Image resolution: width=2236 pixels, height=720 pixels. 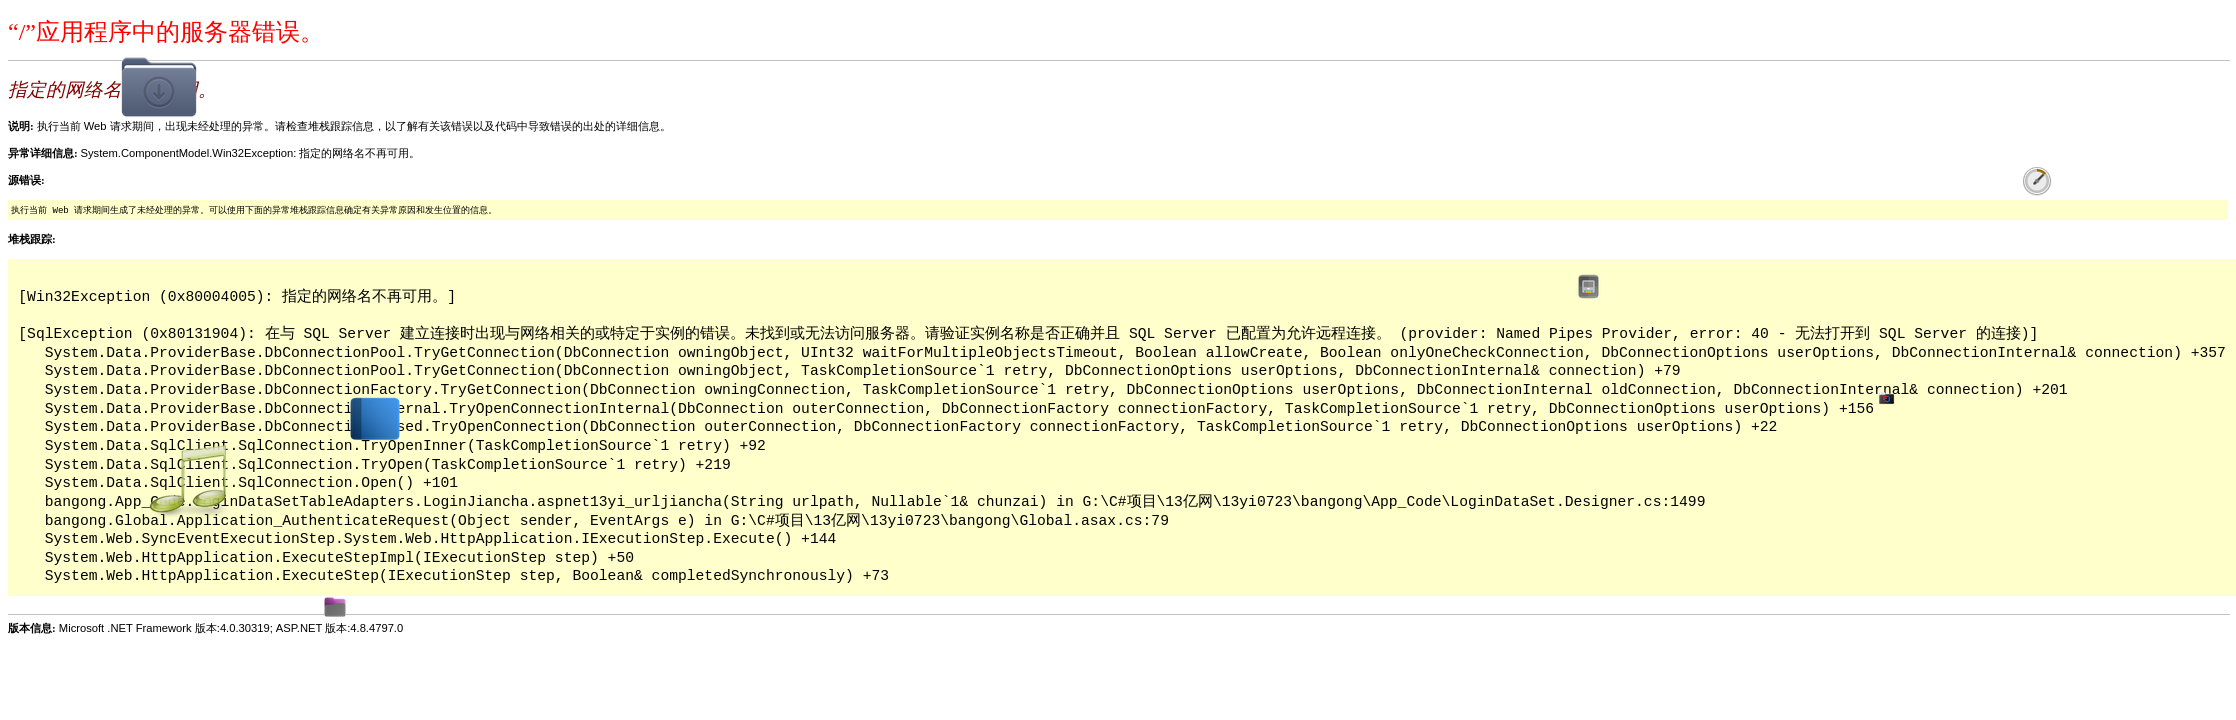 I want to click on access your downloads folder, so click(x=159, y=87).